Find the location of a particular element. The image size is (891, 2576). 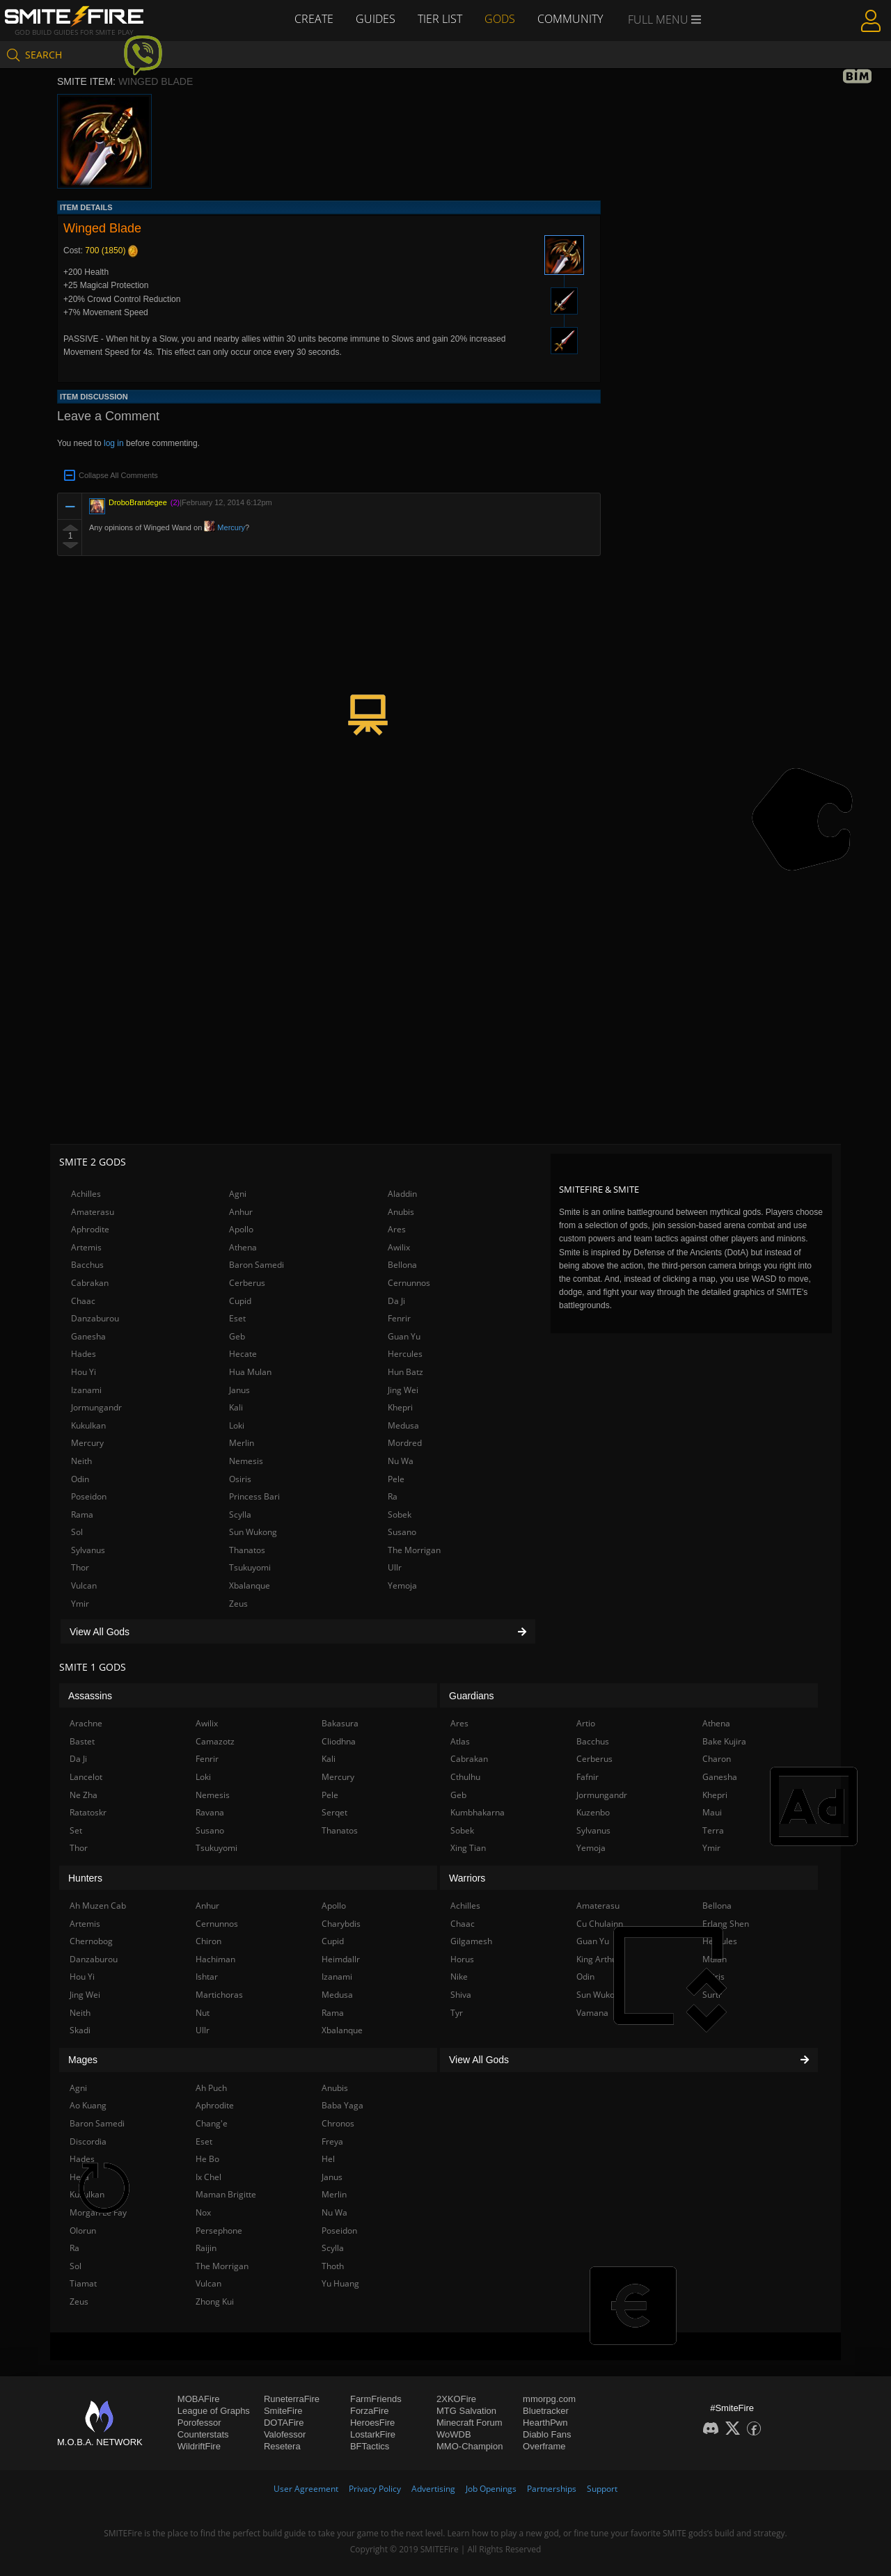

create a new artboard is located at coordinates (368, 714).